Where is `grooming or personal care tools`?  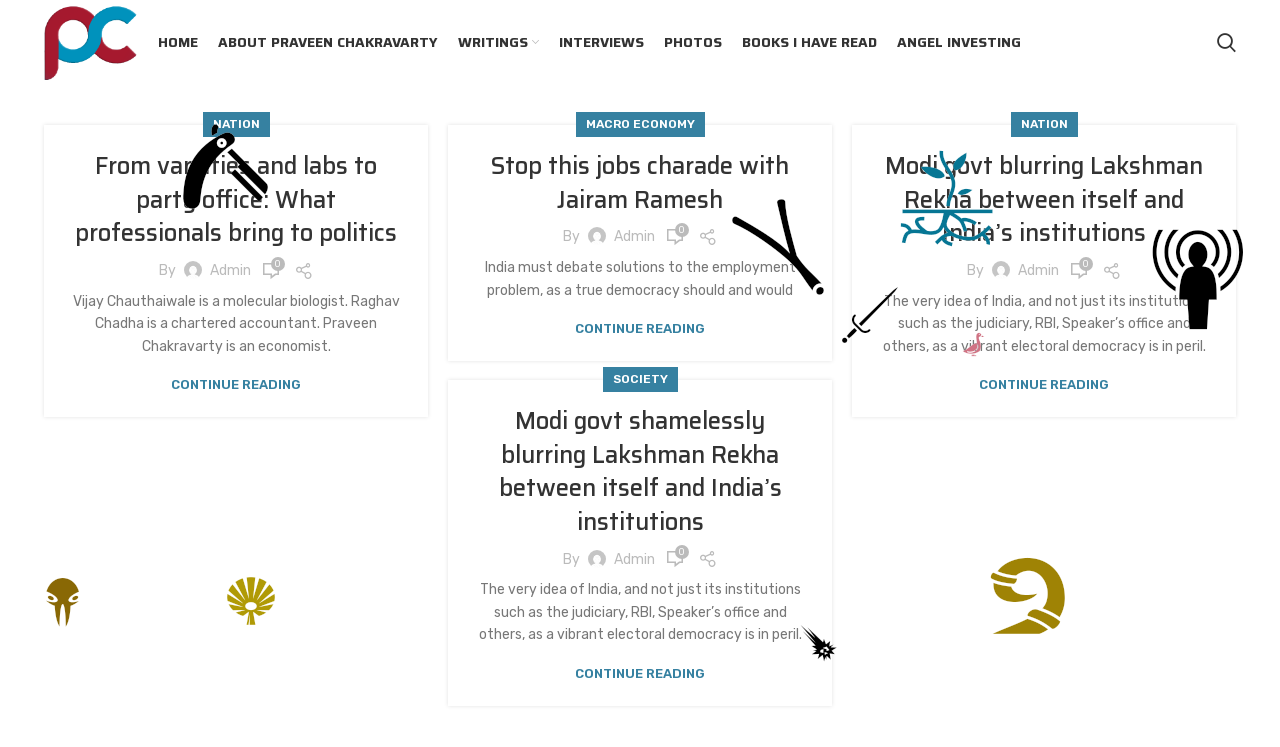
grooming or personal care tools is located at coordinates (225, 166).